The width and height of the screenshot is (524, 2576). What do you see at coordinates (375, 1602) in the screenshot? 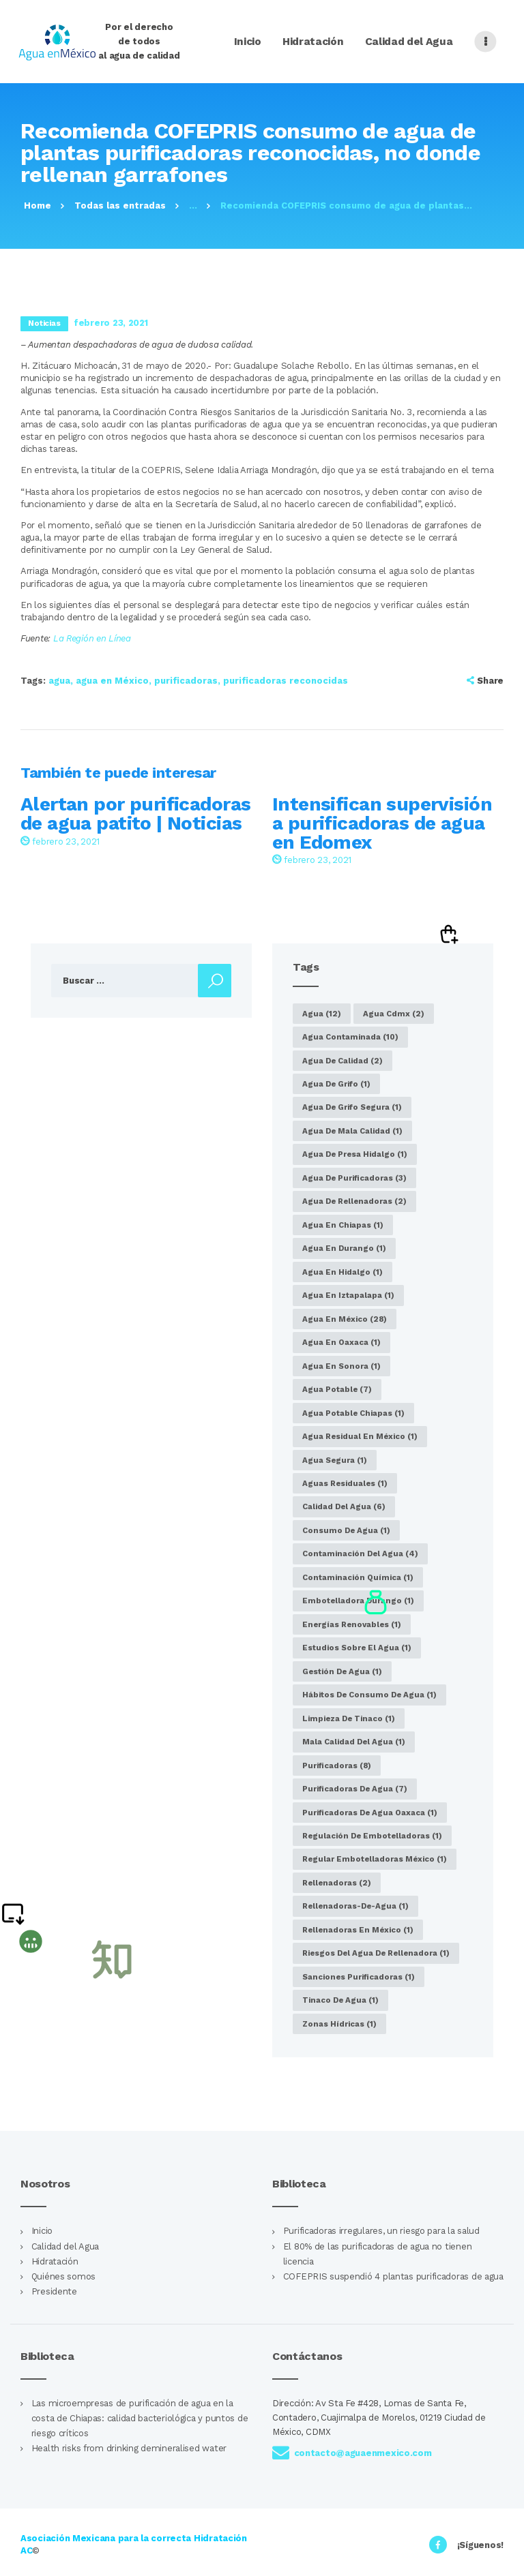
I see `view your earnings or balance` at bounding box center [375, 1602].